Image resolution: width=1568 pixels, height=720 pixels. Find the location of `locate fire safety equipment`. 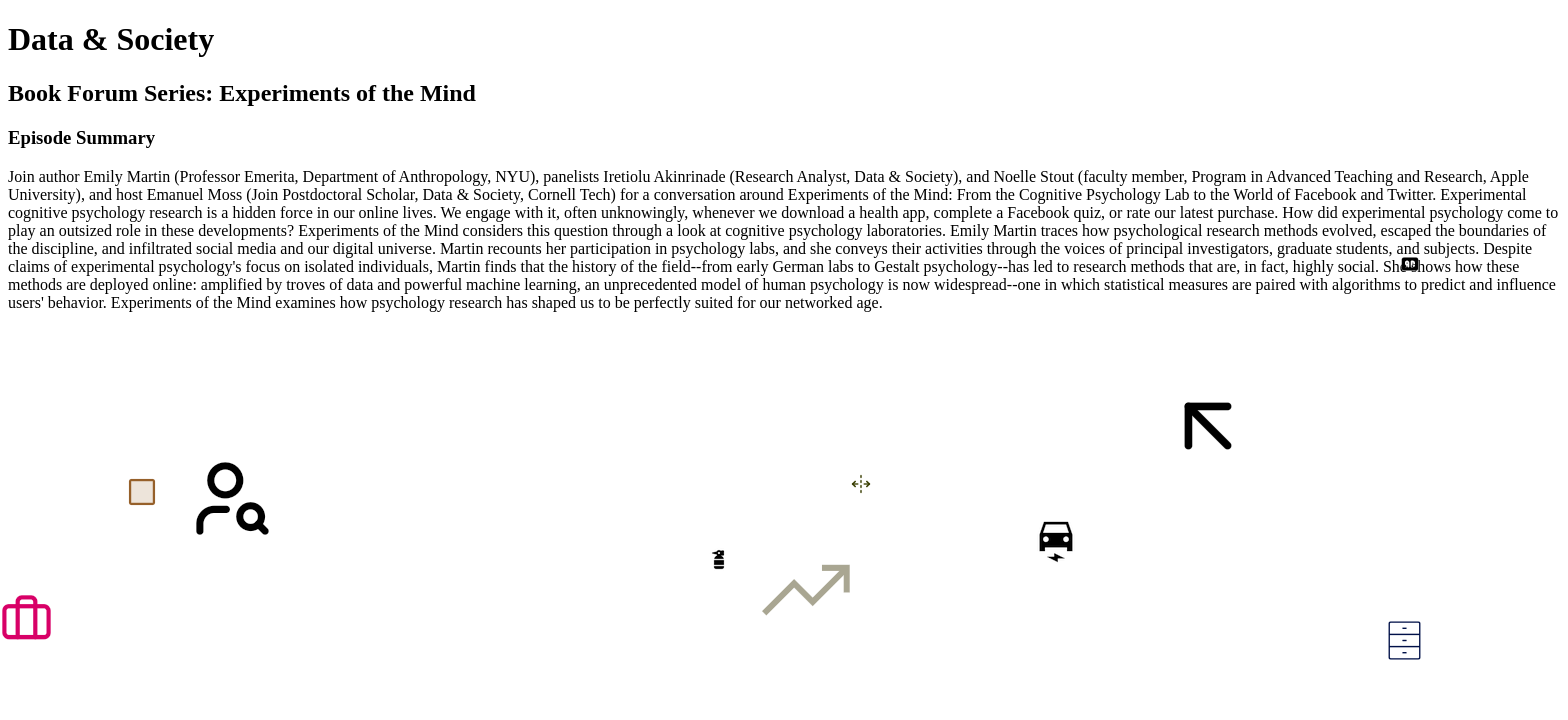

locate fire safety equipment is located at coordinates (719, 559).